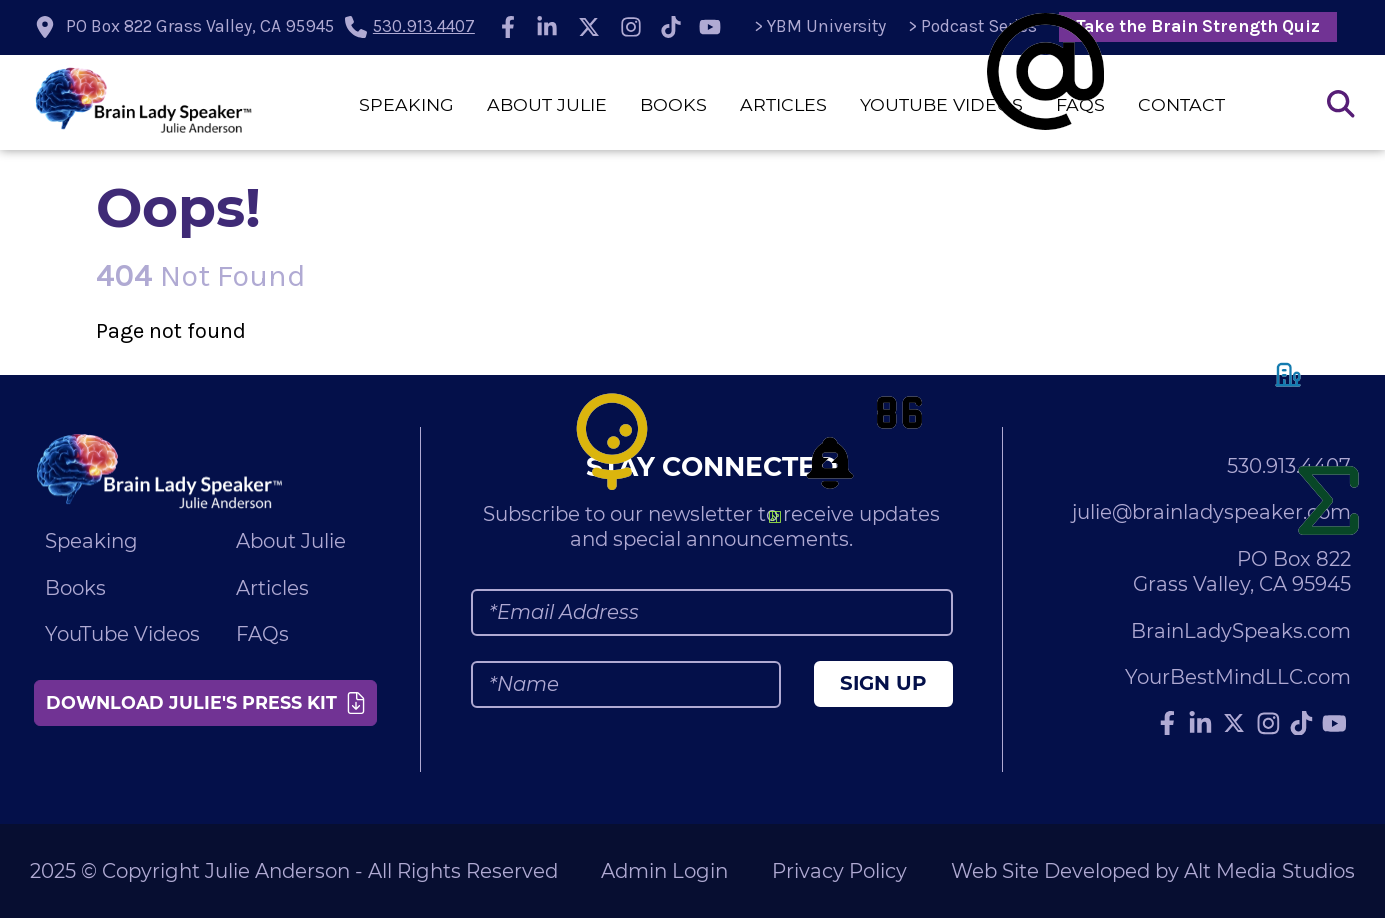 The image size is (1385, 918). Describe the element at coordinates (1288, 374) in the screenshot. I see `view property listings` at that location.